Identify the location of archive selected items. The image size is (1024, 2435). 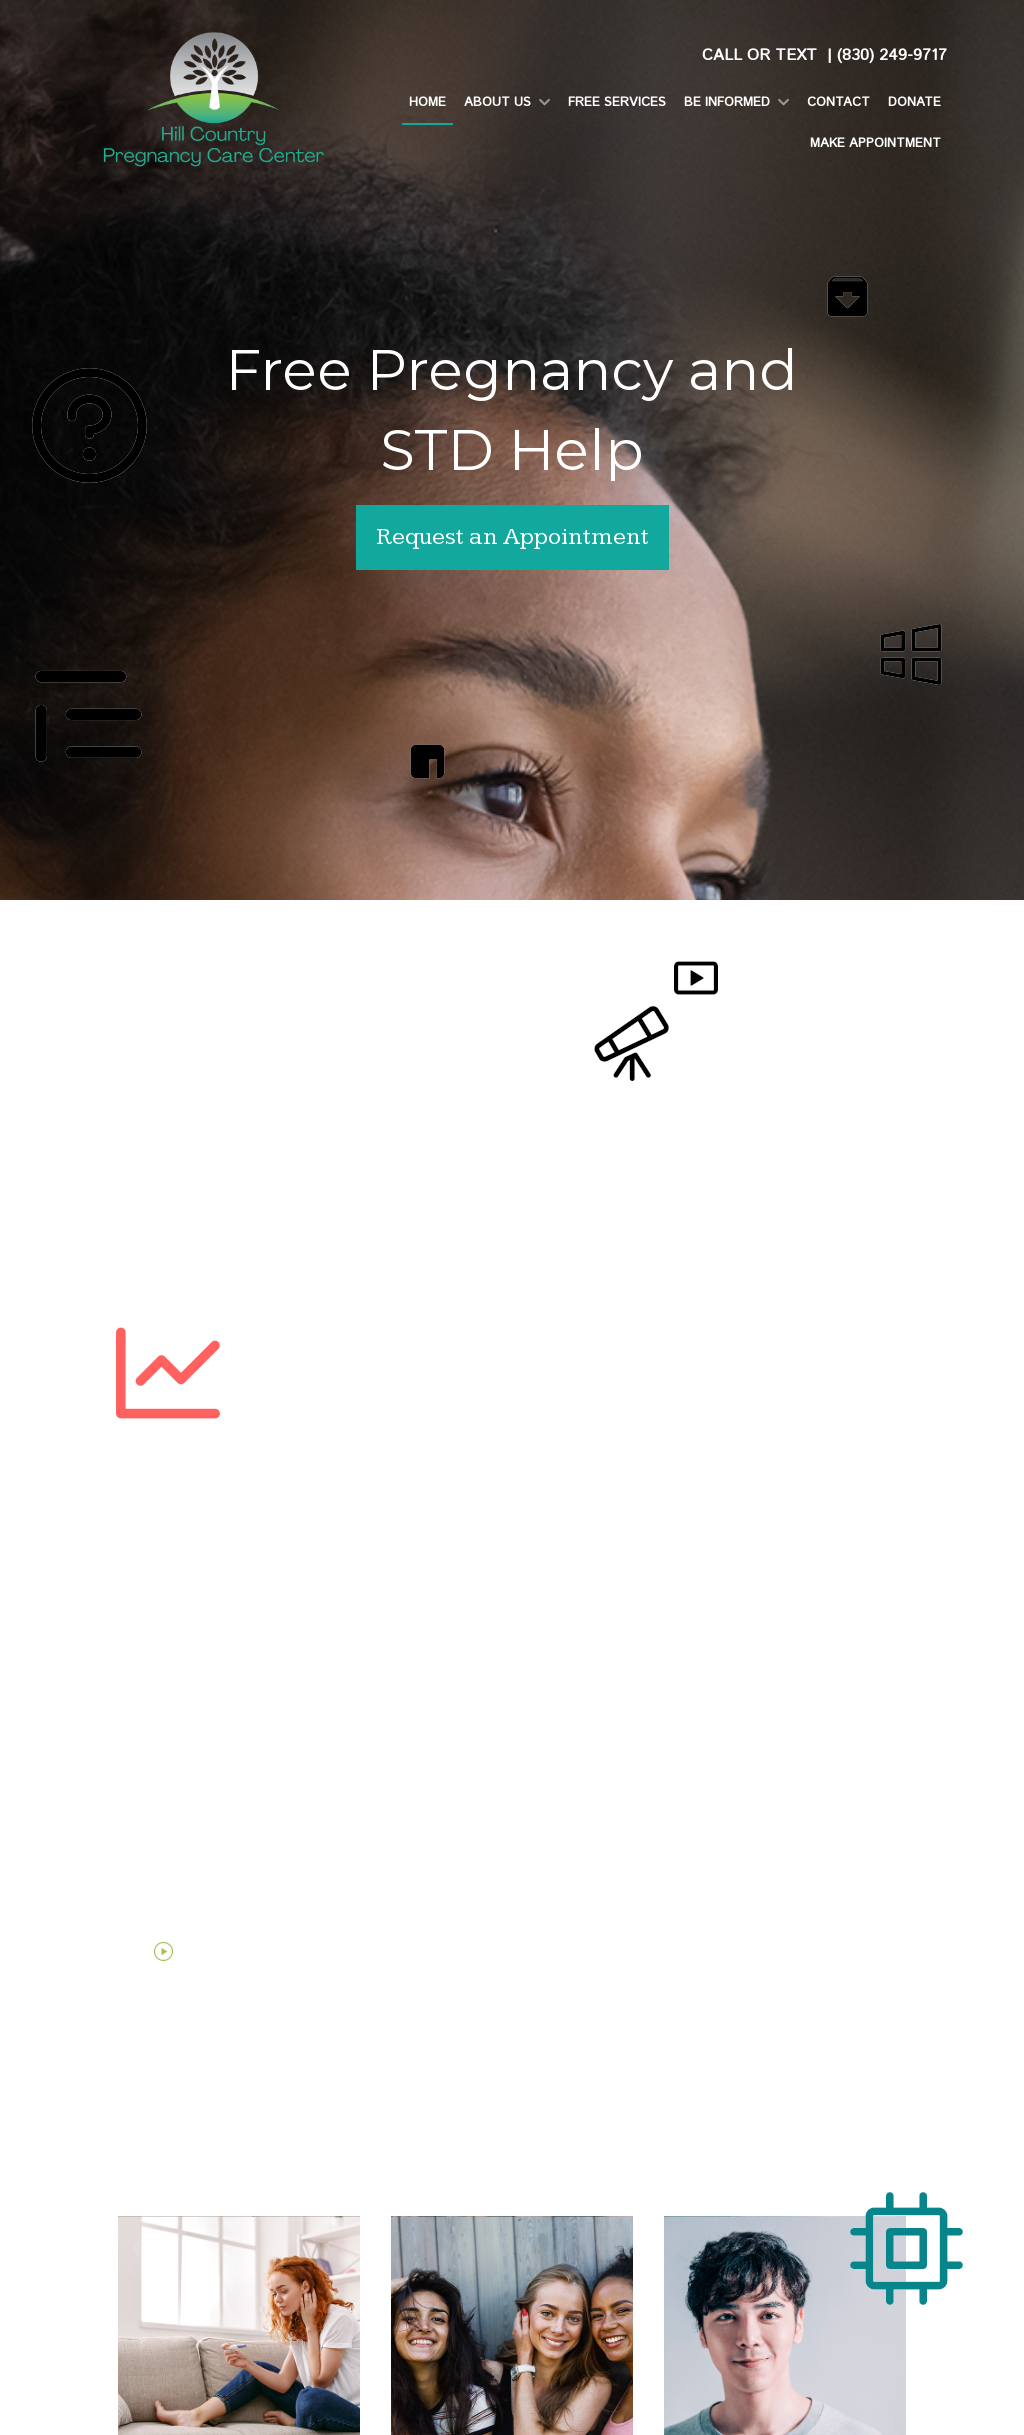
(847, 296).